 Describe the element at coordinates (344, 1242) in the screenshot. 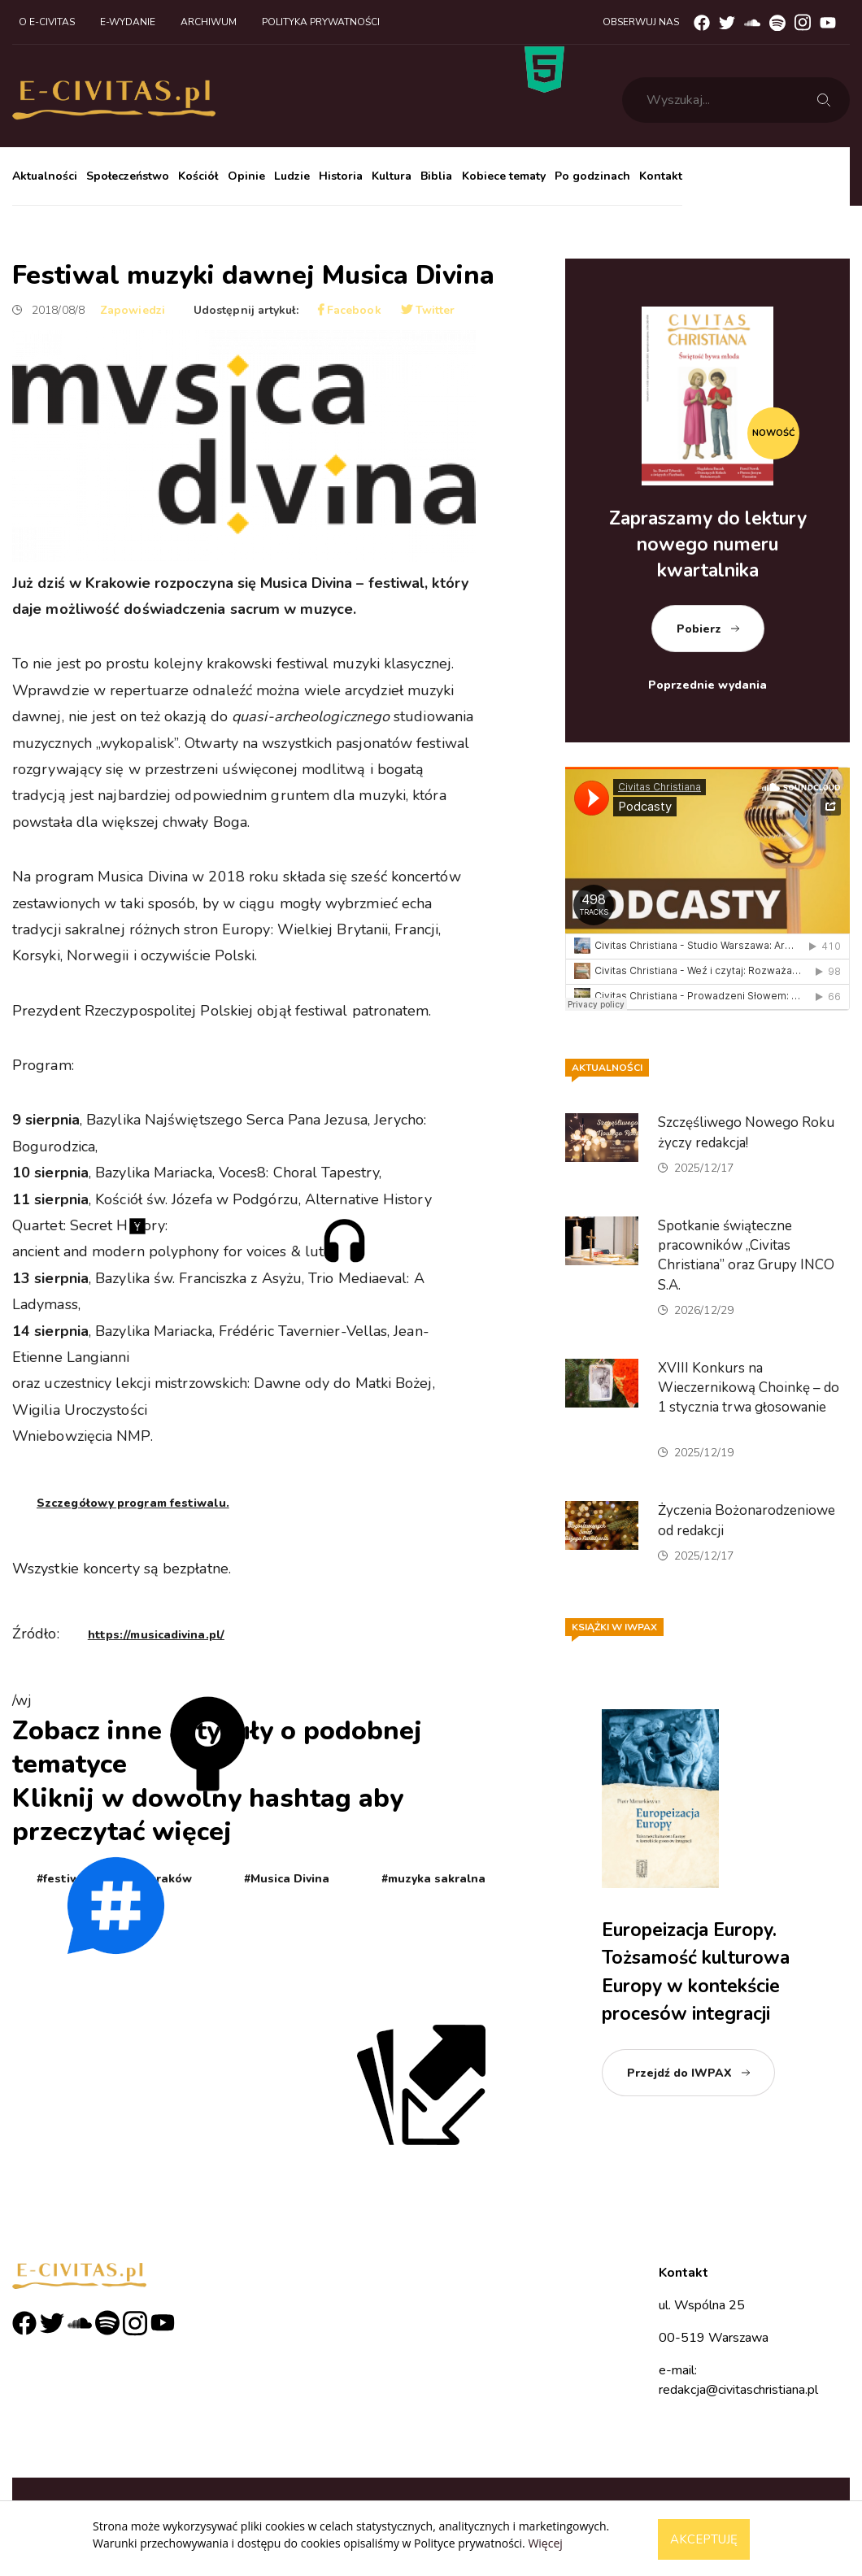

I see `access audio or music player` at that location.